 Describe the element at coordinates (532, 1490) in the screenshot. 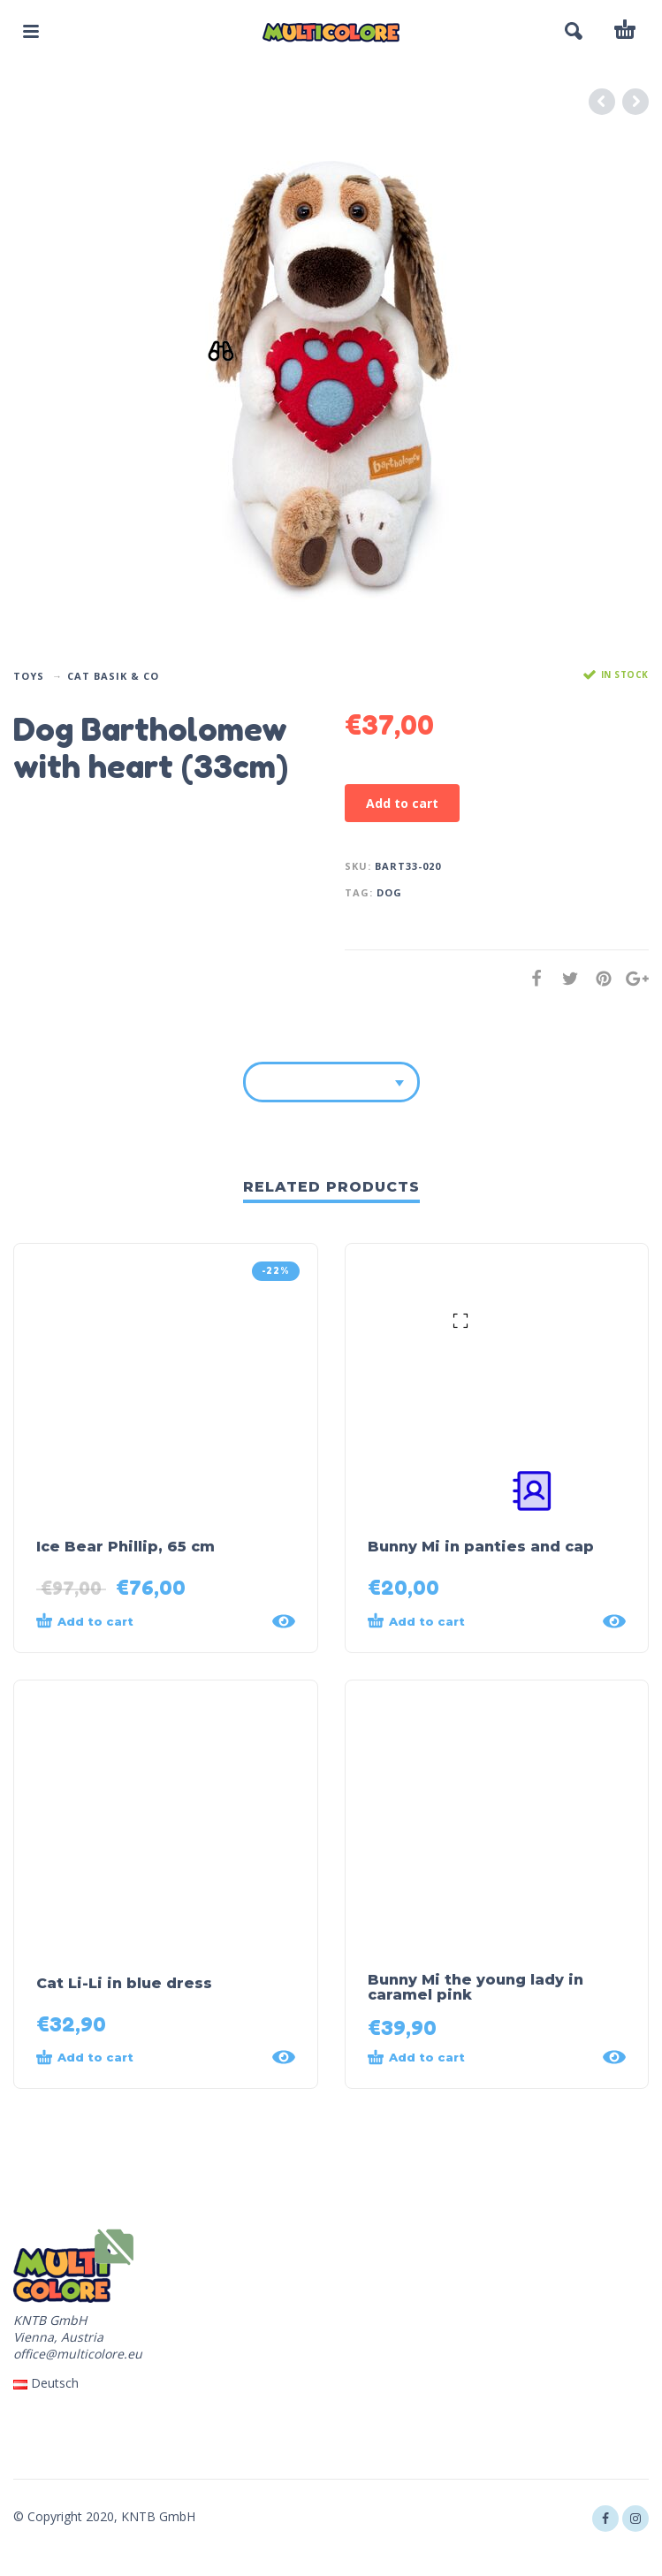

I see `open your contacts list` at that location.